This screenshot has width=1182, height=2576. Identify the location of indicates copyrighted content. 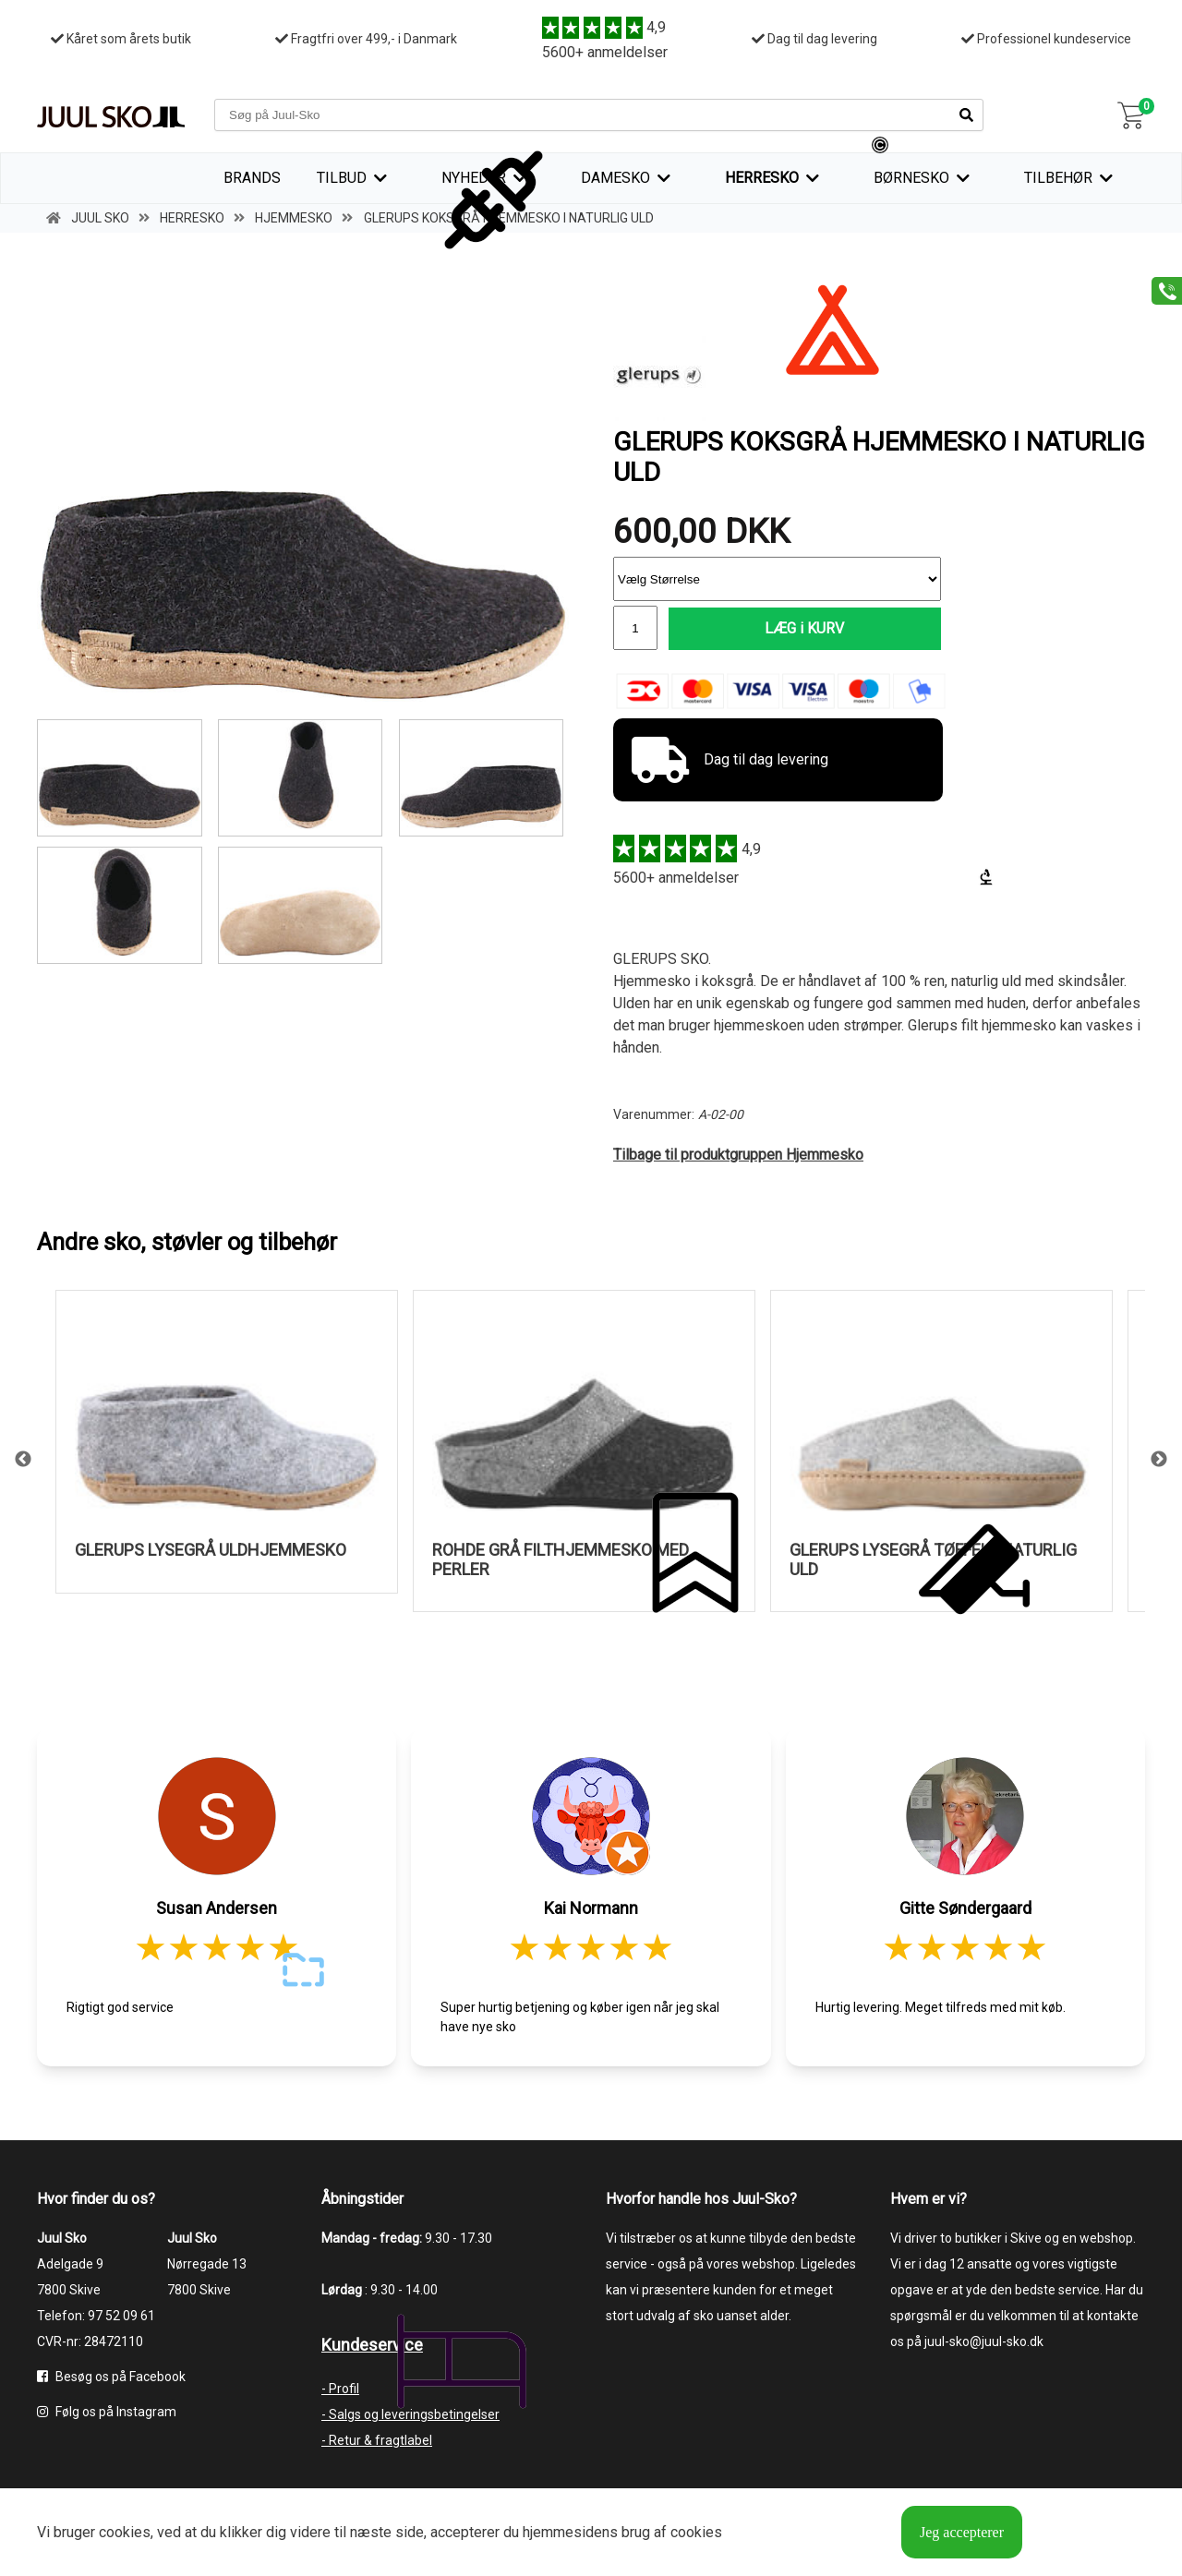
(880, 145).